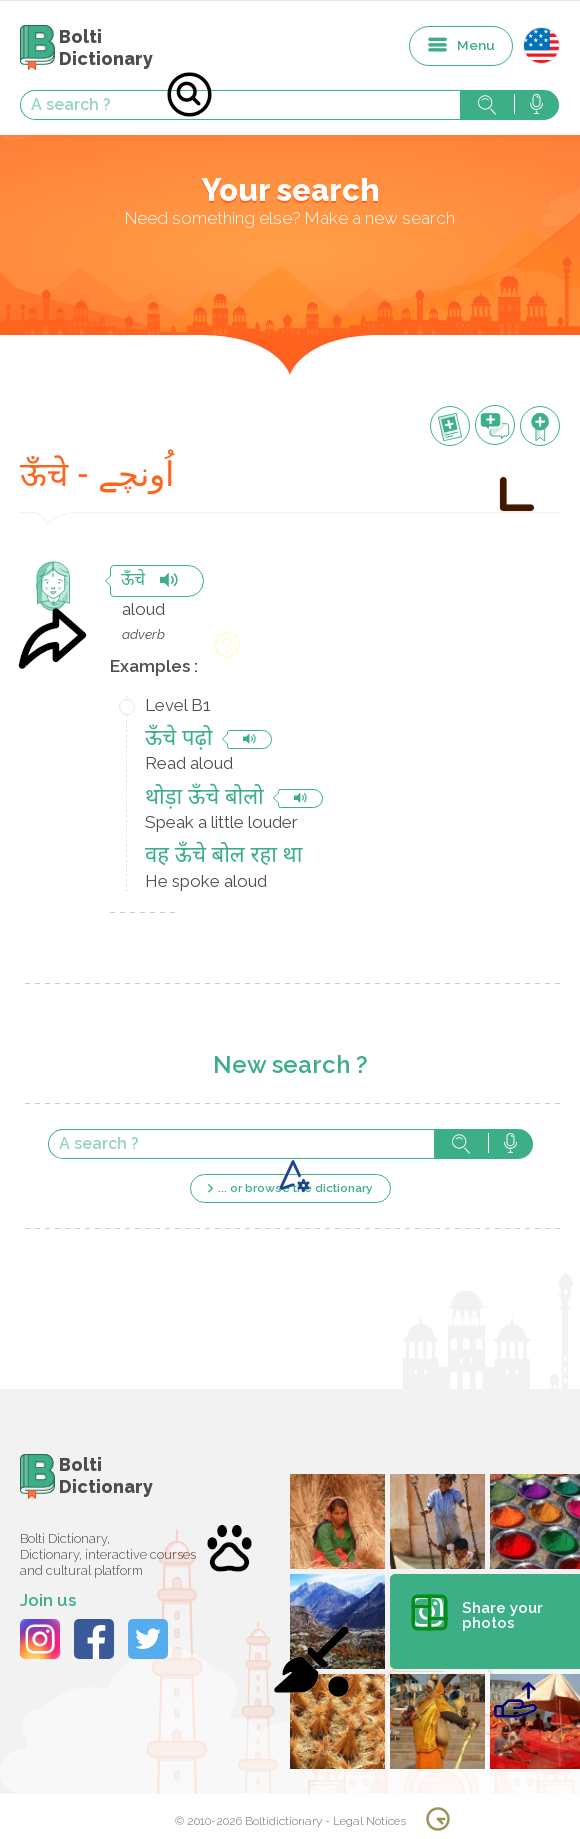 This screenshot has height=1839, width=580. I want to click on open baidu search engine, so click(229, 1549).